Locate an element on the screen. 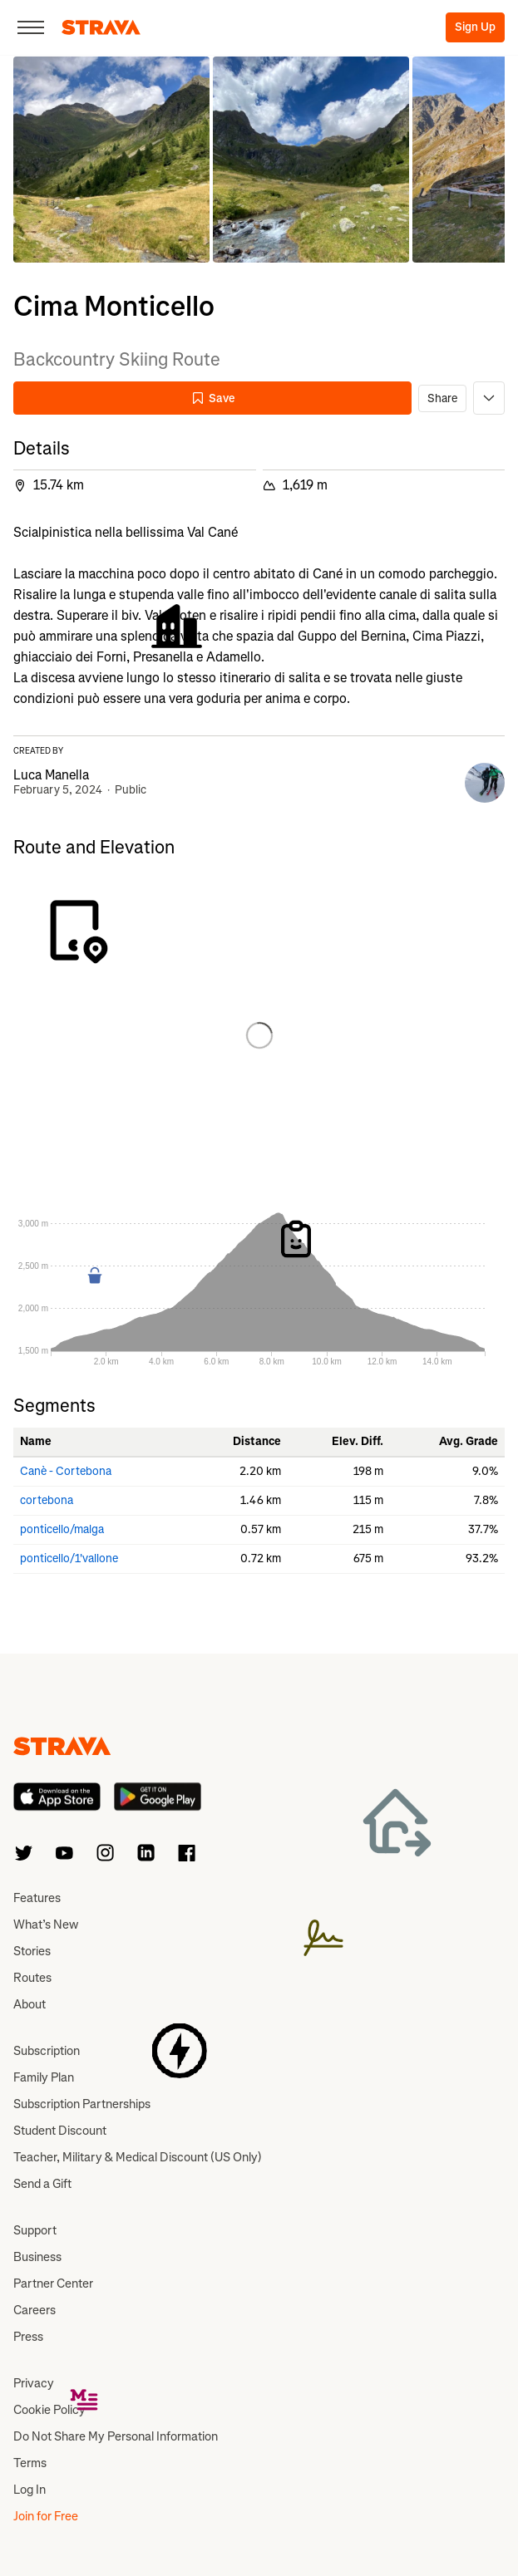  view feedback or satisfaction survey is located at coordinates (296, 1239).